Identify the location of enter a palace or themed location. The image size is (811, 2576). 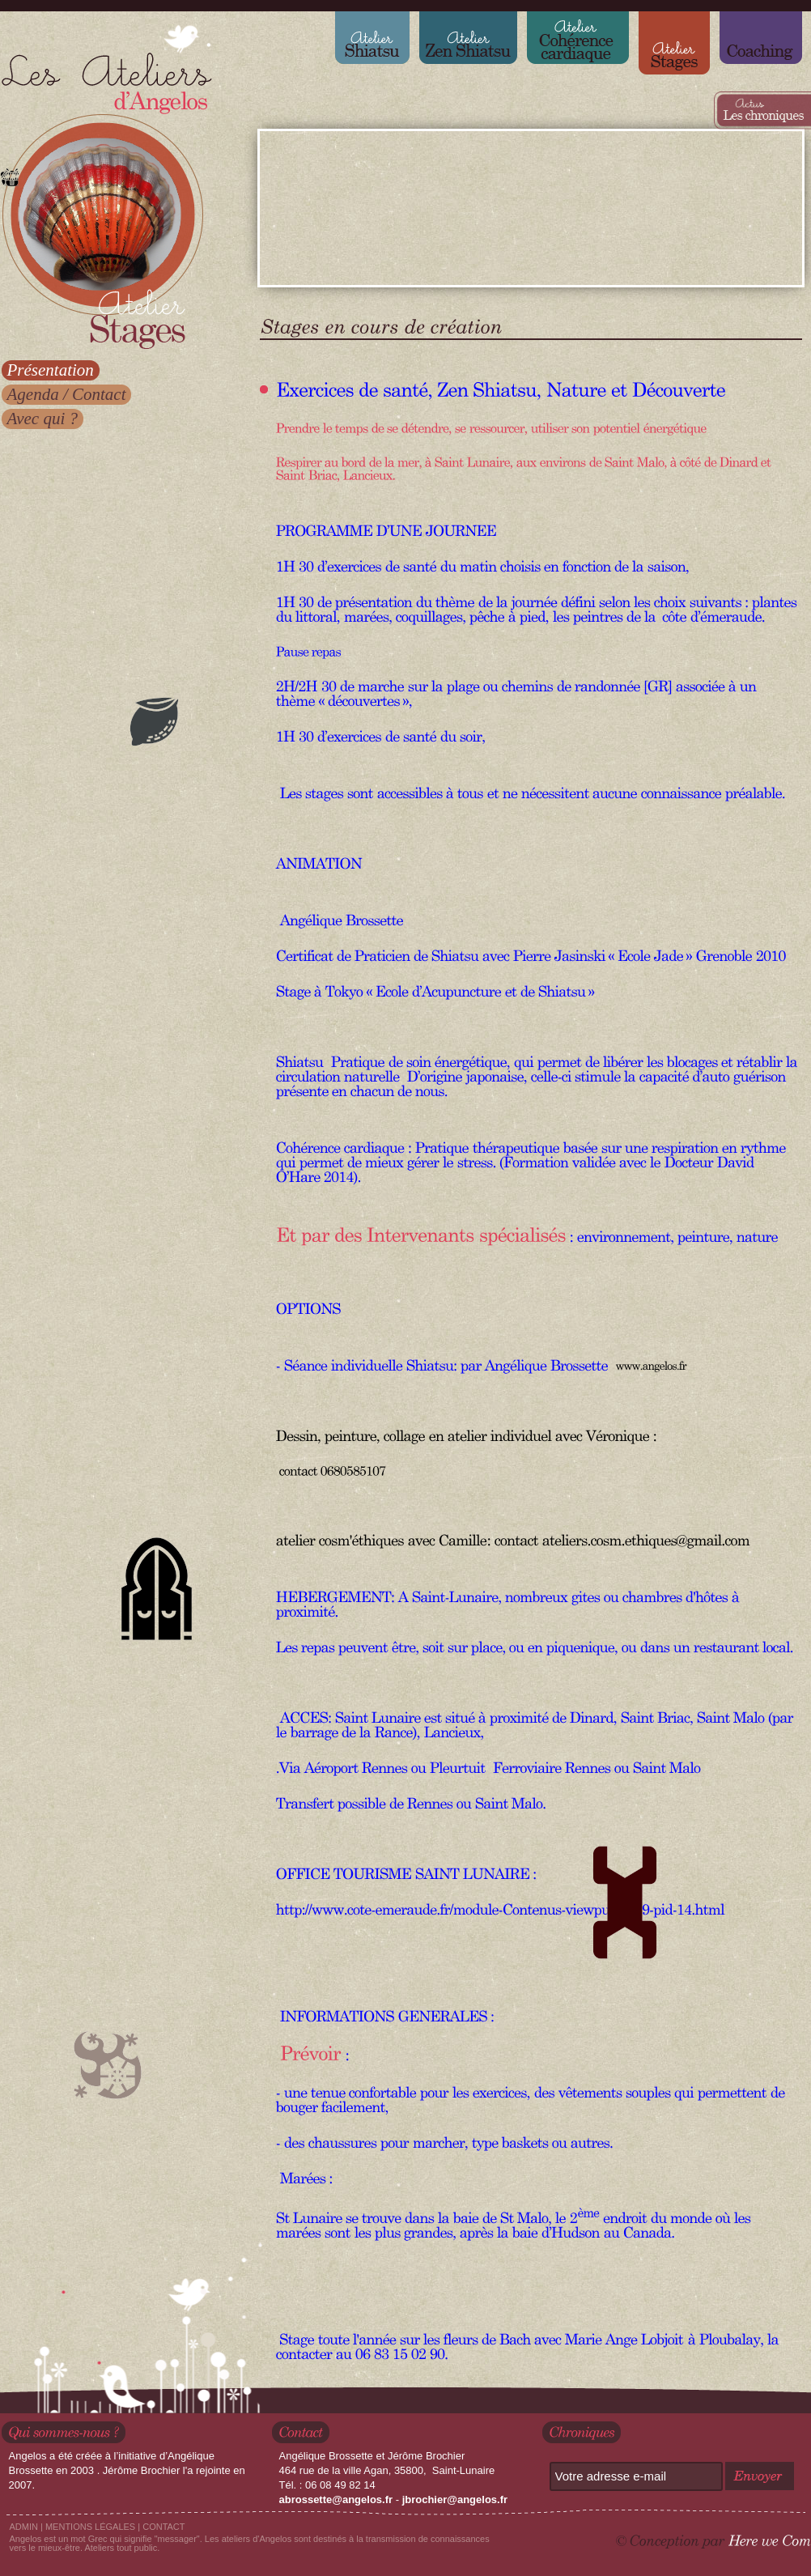
(156, 1588).